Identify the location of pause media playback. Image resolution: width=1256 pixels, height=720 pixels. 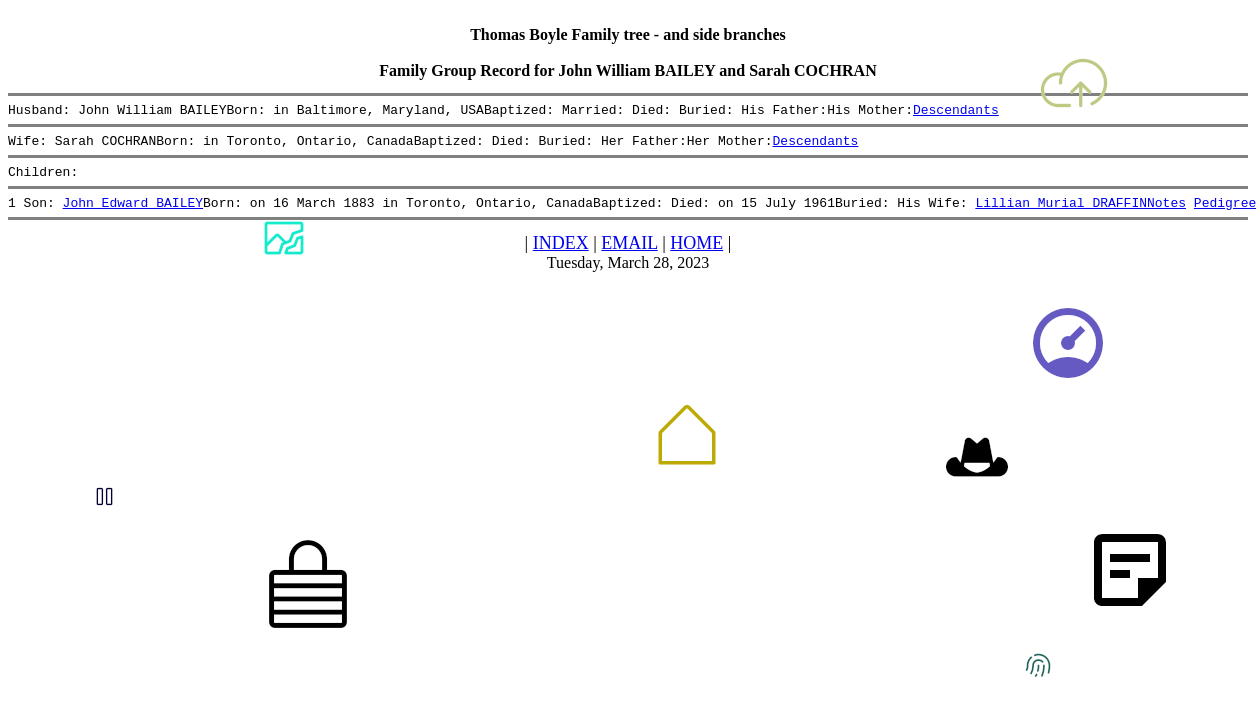
(104, 496).